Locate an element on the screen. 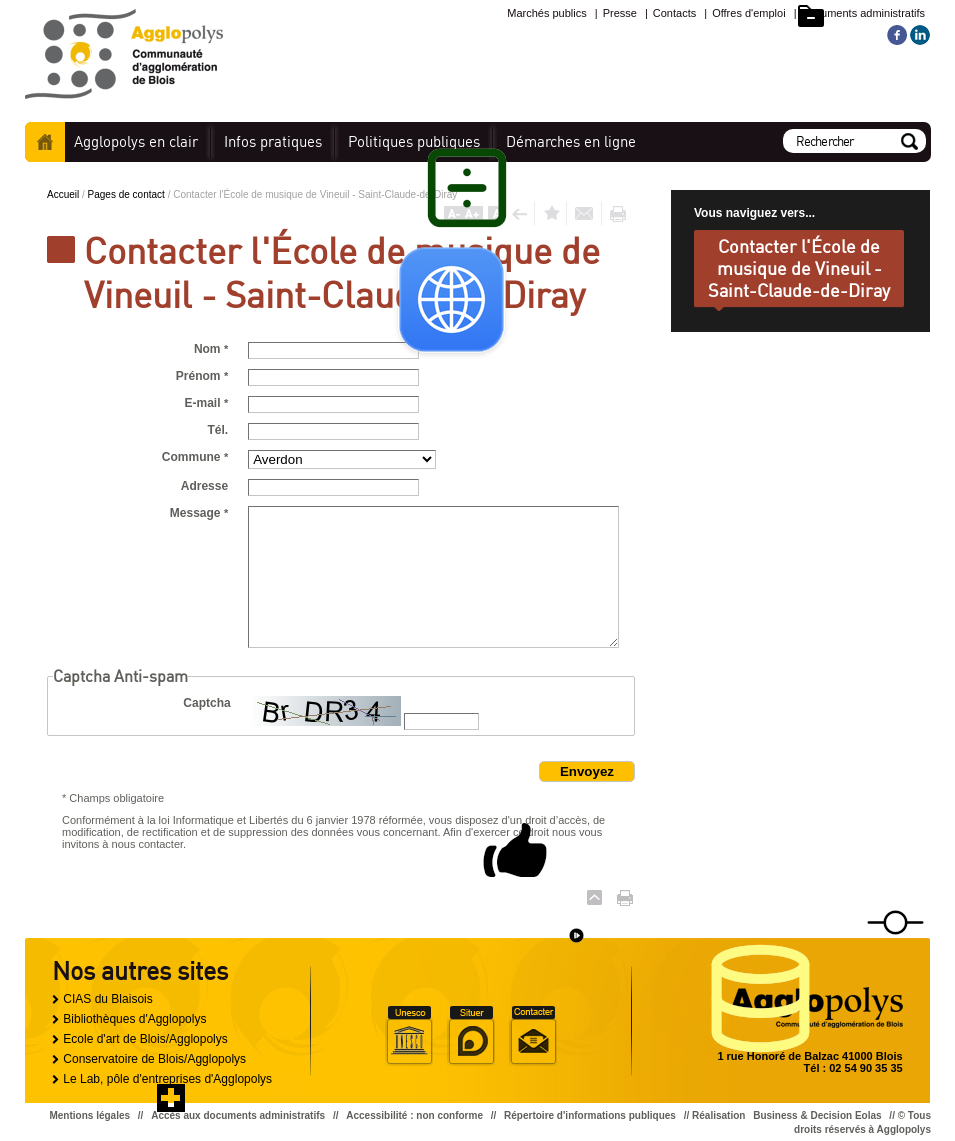 This screenshot has width=955, height=1141. access database management is located at coordinates (760, 998).